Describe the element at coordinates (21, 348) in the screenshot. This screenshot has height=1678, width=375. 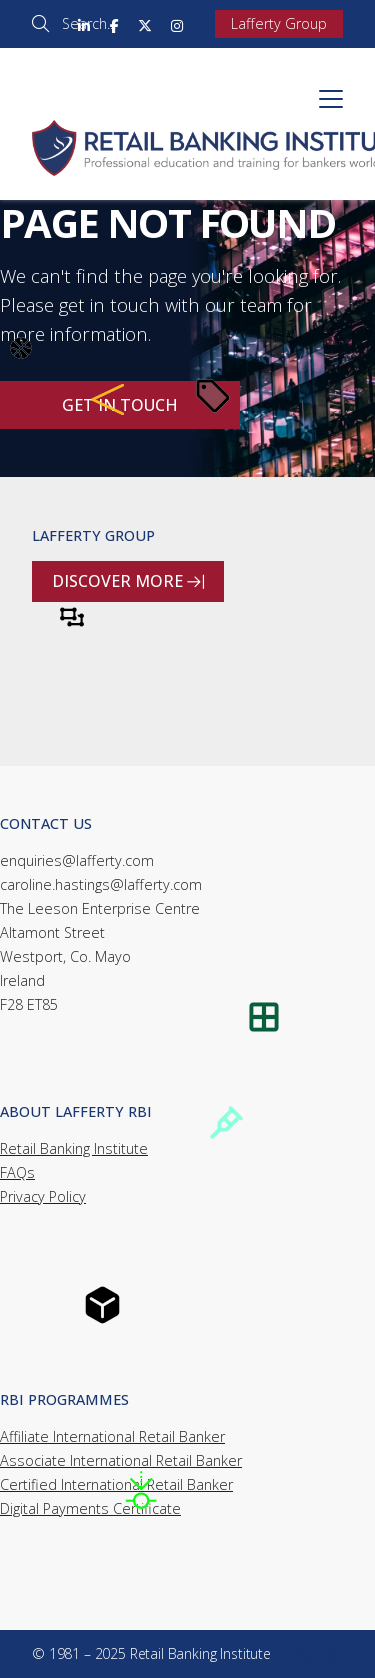
I see `access sports or basketball-related content` at that location.